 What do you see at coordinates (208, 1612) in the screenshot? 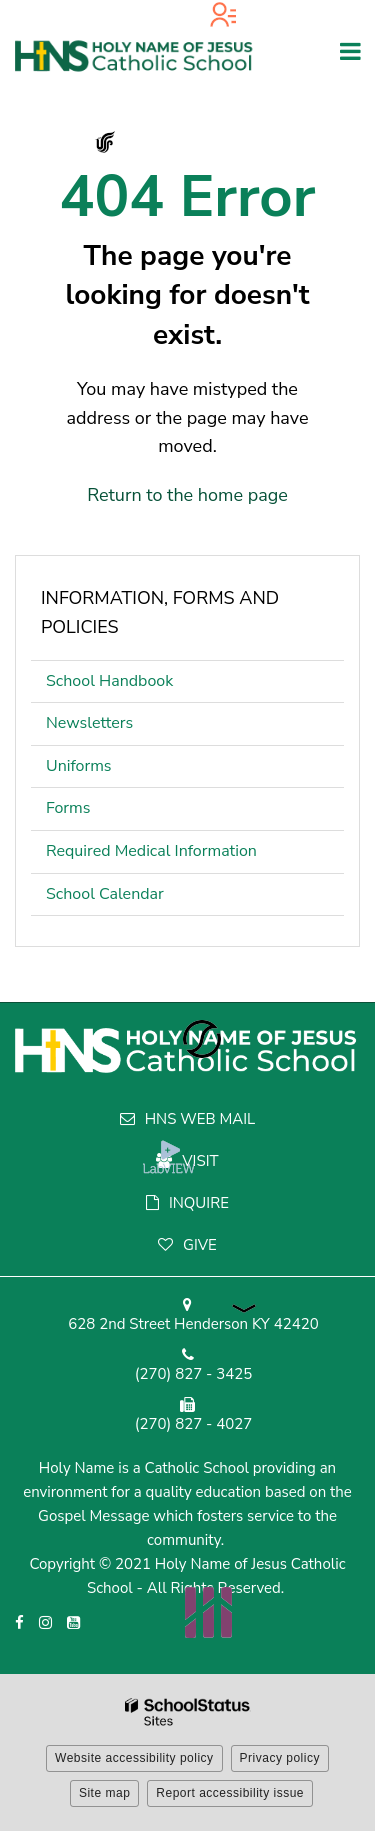
I see `libraries.io logo` at bounding box center [208, 1612].